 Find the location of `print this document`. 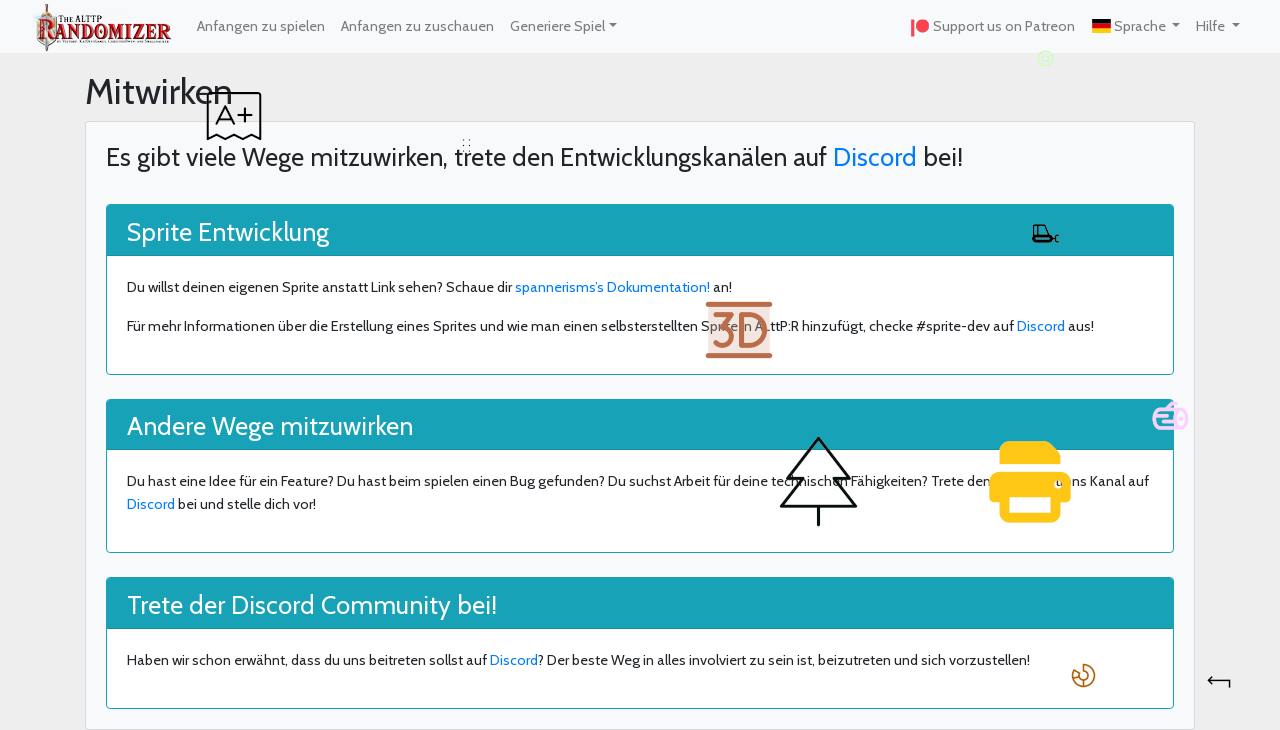

print this document is located at coordinates (1030, 482).